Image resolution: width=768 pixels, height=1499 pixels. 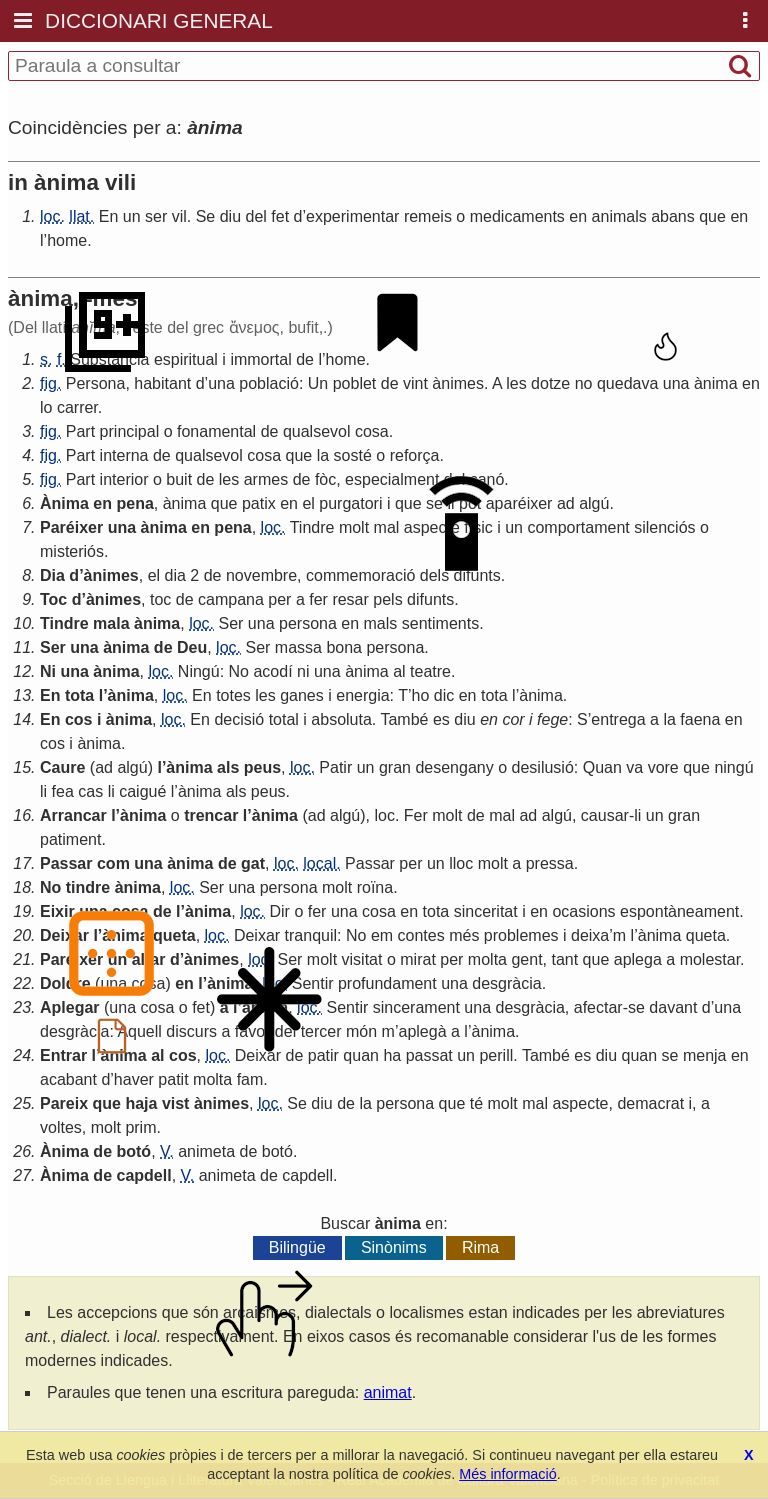 What do you see at coordinates (461, 525) in the screenshot?
I see `access remote control settings` at bounding box center [461, 525].